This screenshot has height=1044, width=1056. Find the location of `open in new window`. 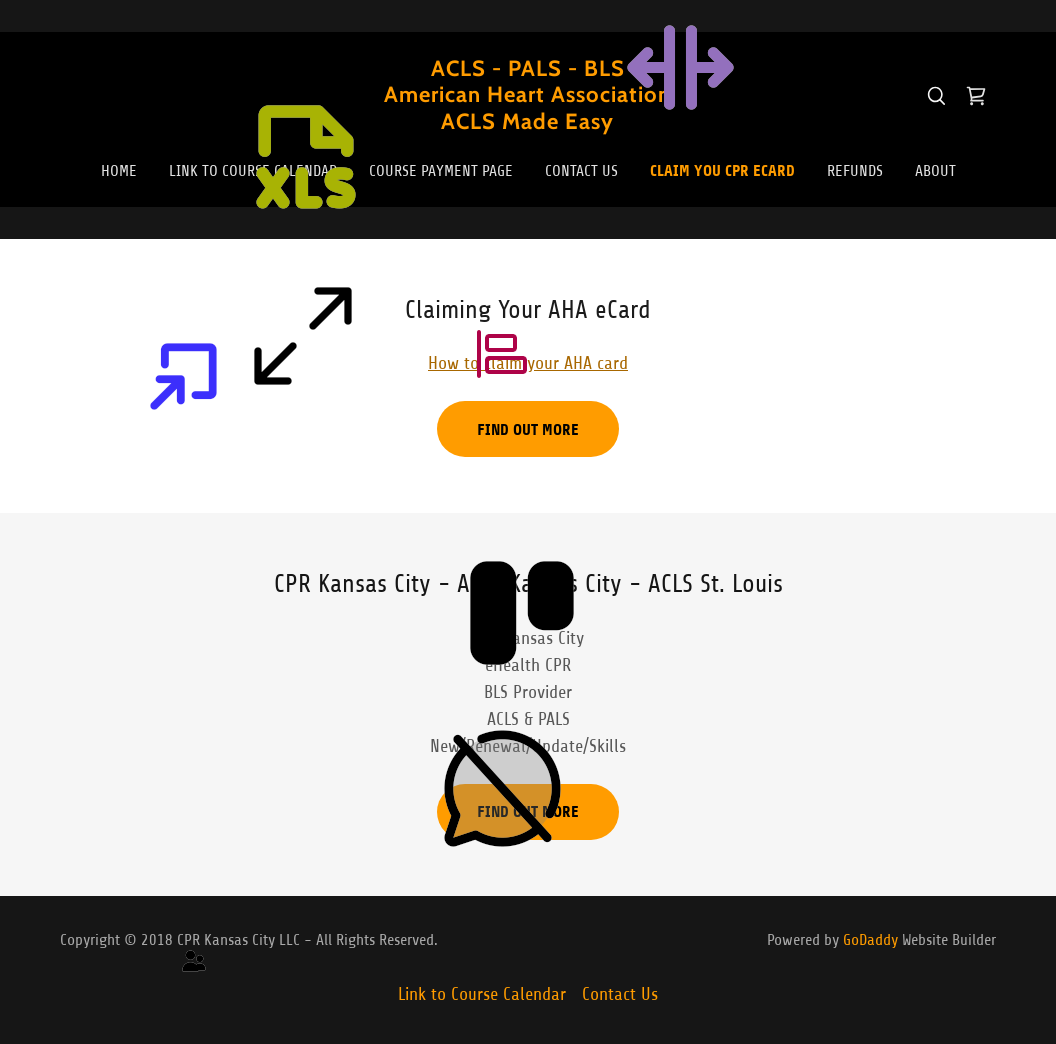

open in new window is located at coordinates (183, 376).